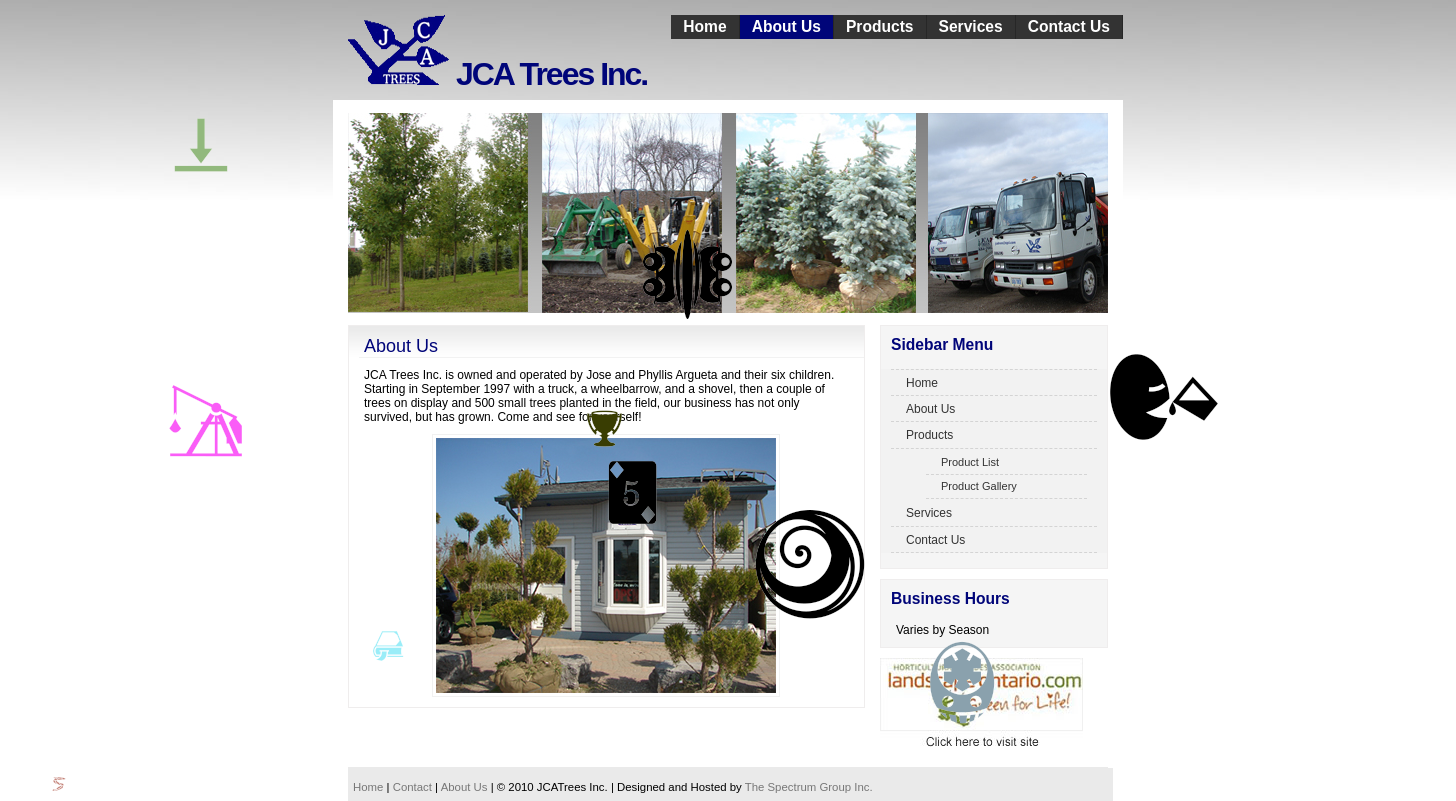 This screenshot has width=1456, height=801. What do you see at coordinates (604, 428) in the screenshot?
I see `view achievements or awards` at bounding box center [604, 428].